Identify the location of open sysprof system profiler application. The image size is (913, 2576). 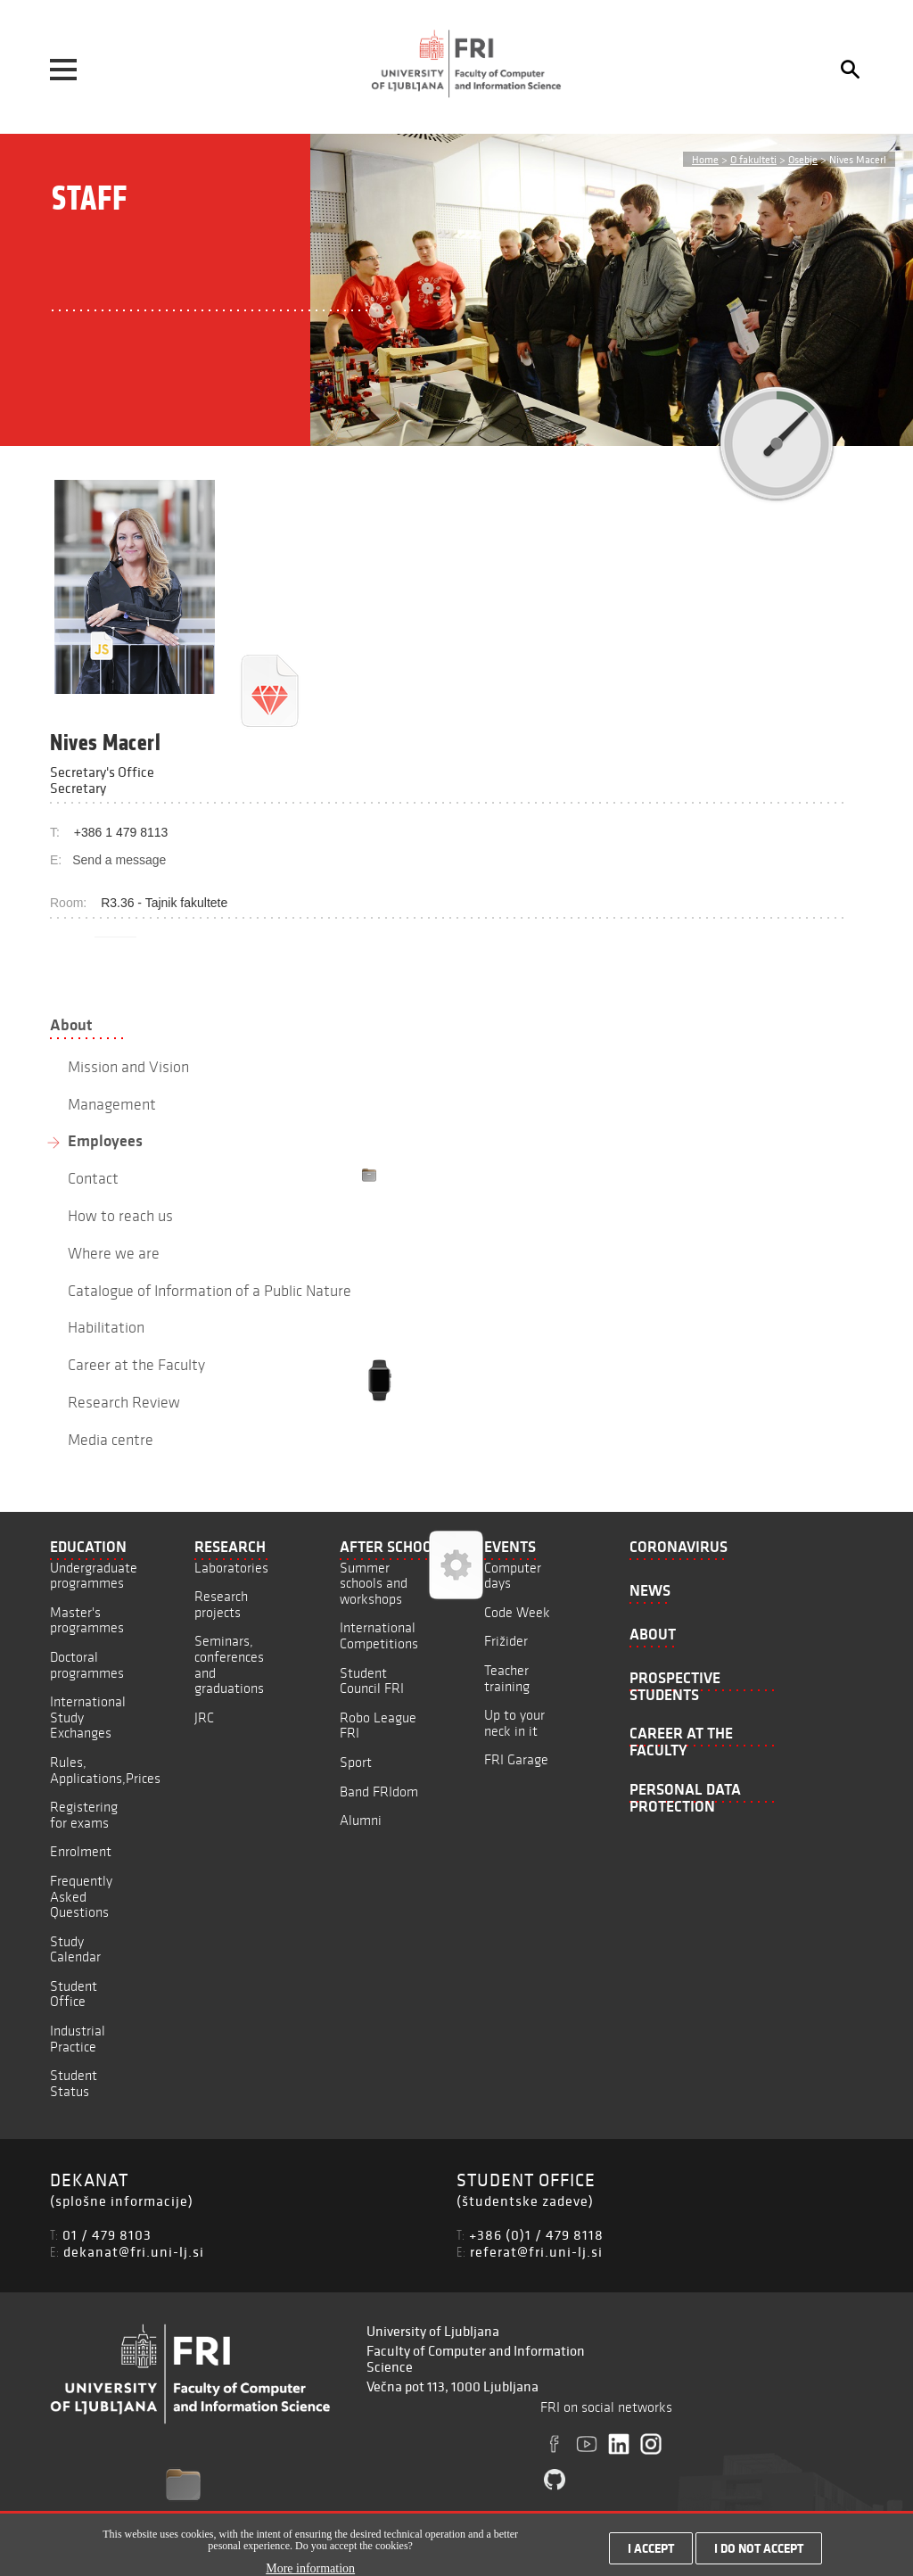
(777, 443).